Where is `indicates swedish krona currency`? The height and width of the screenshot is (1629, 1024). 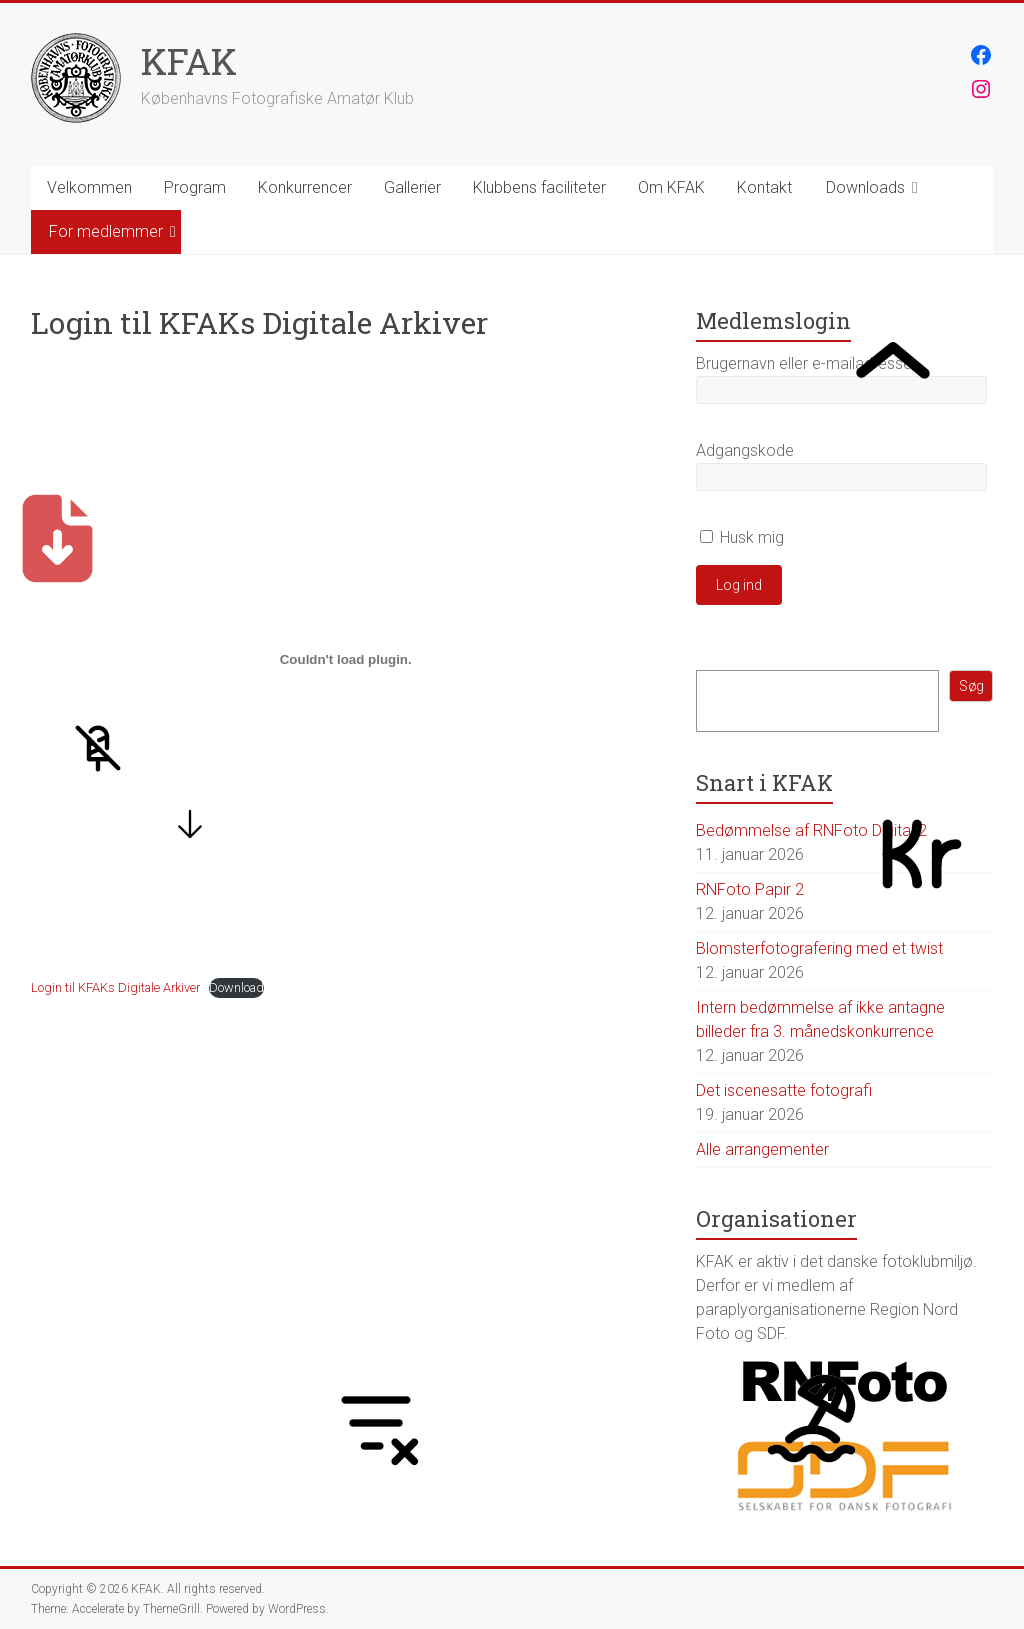 indicates swedish krona currency is located at coordinates (922, 854).